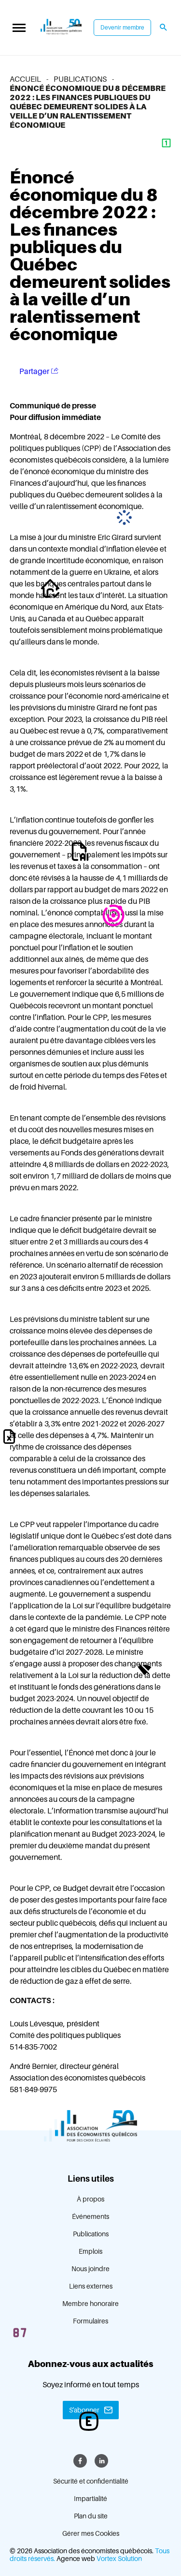 This screenshot has width=181, height=2576. I want to click on remove or delete a file, so click(9, 1437).